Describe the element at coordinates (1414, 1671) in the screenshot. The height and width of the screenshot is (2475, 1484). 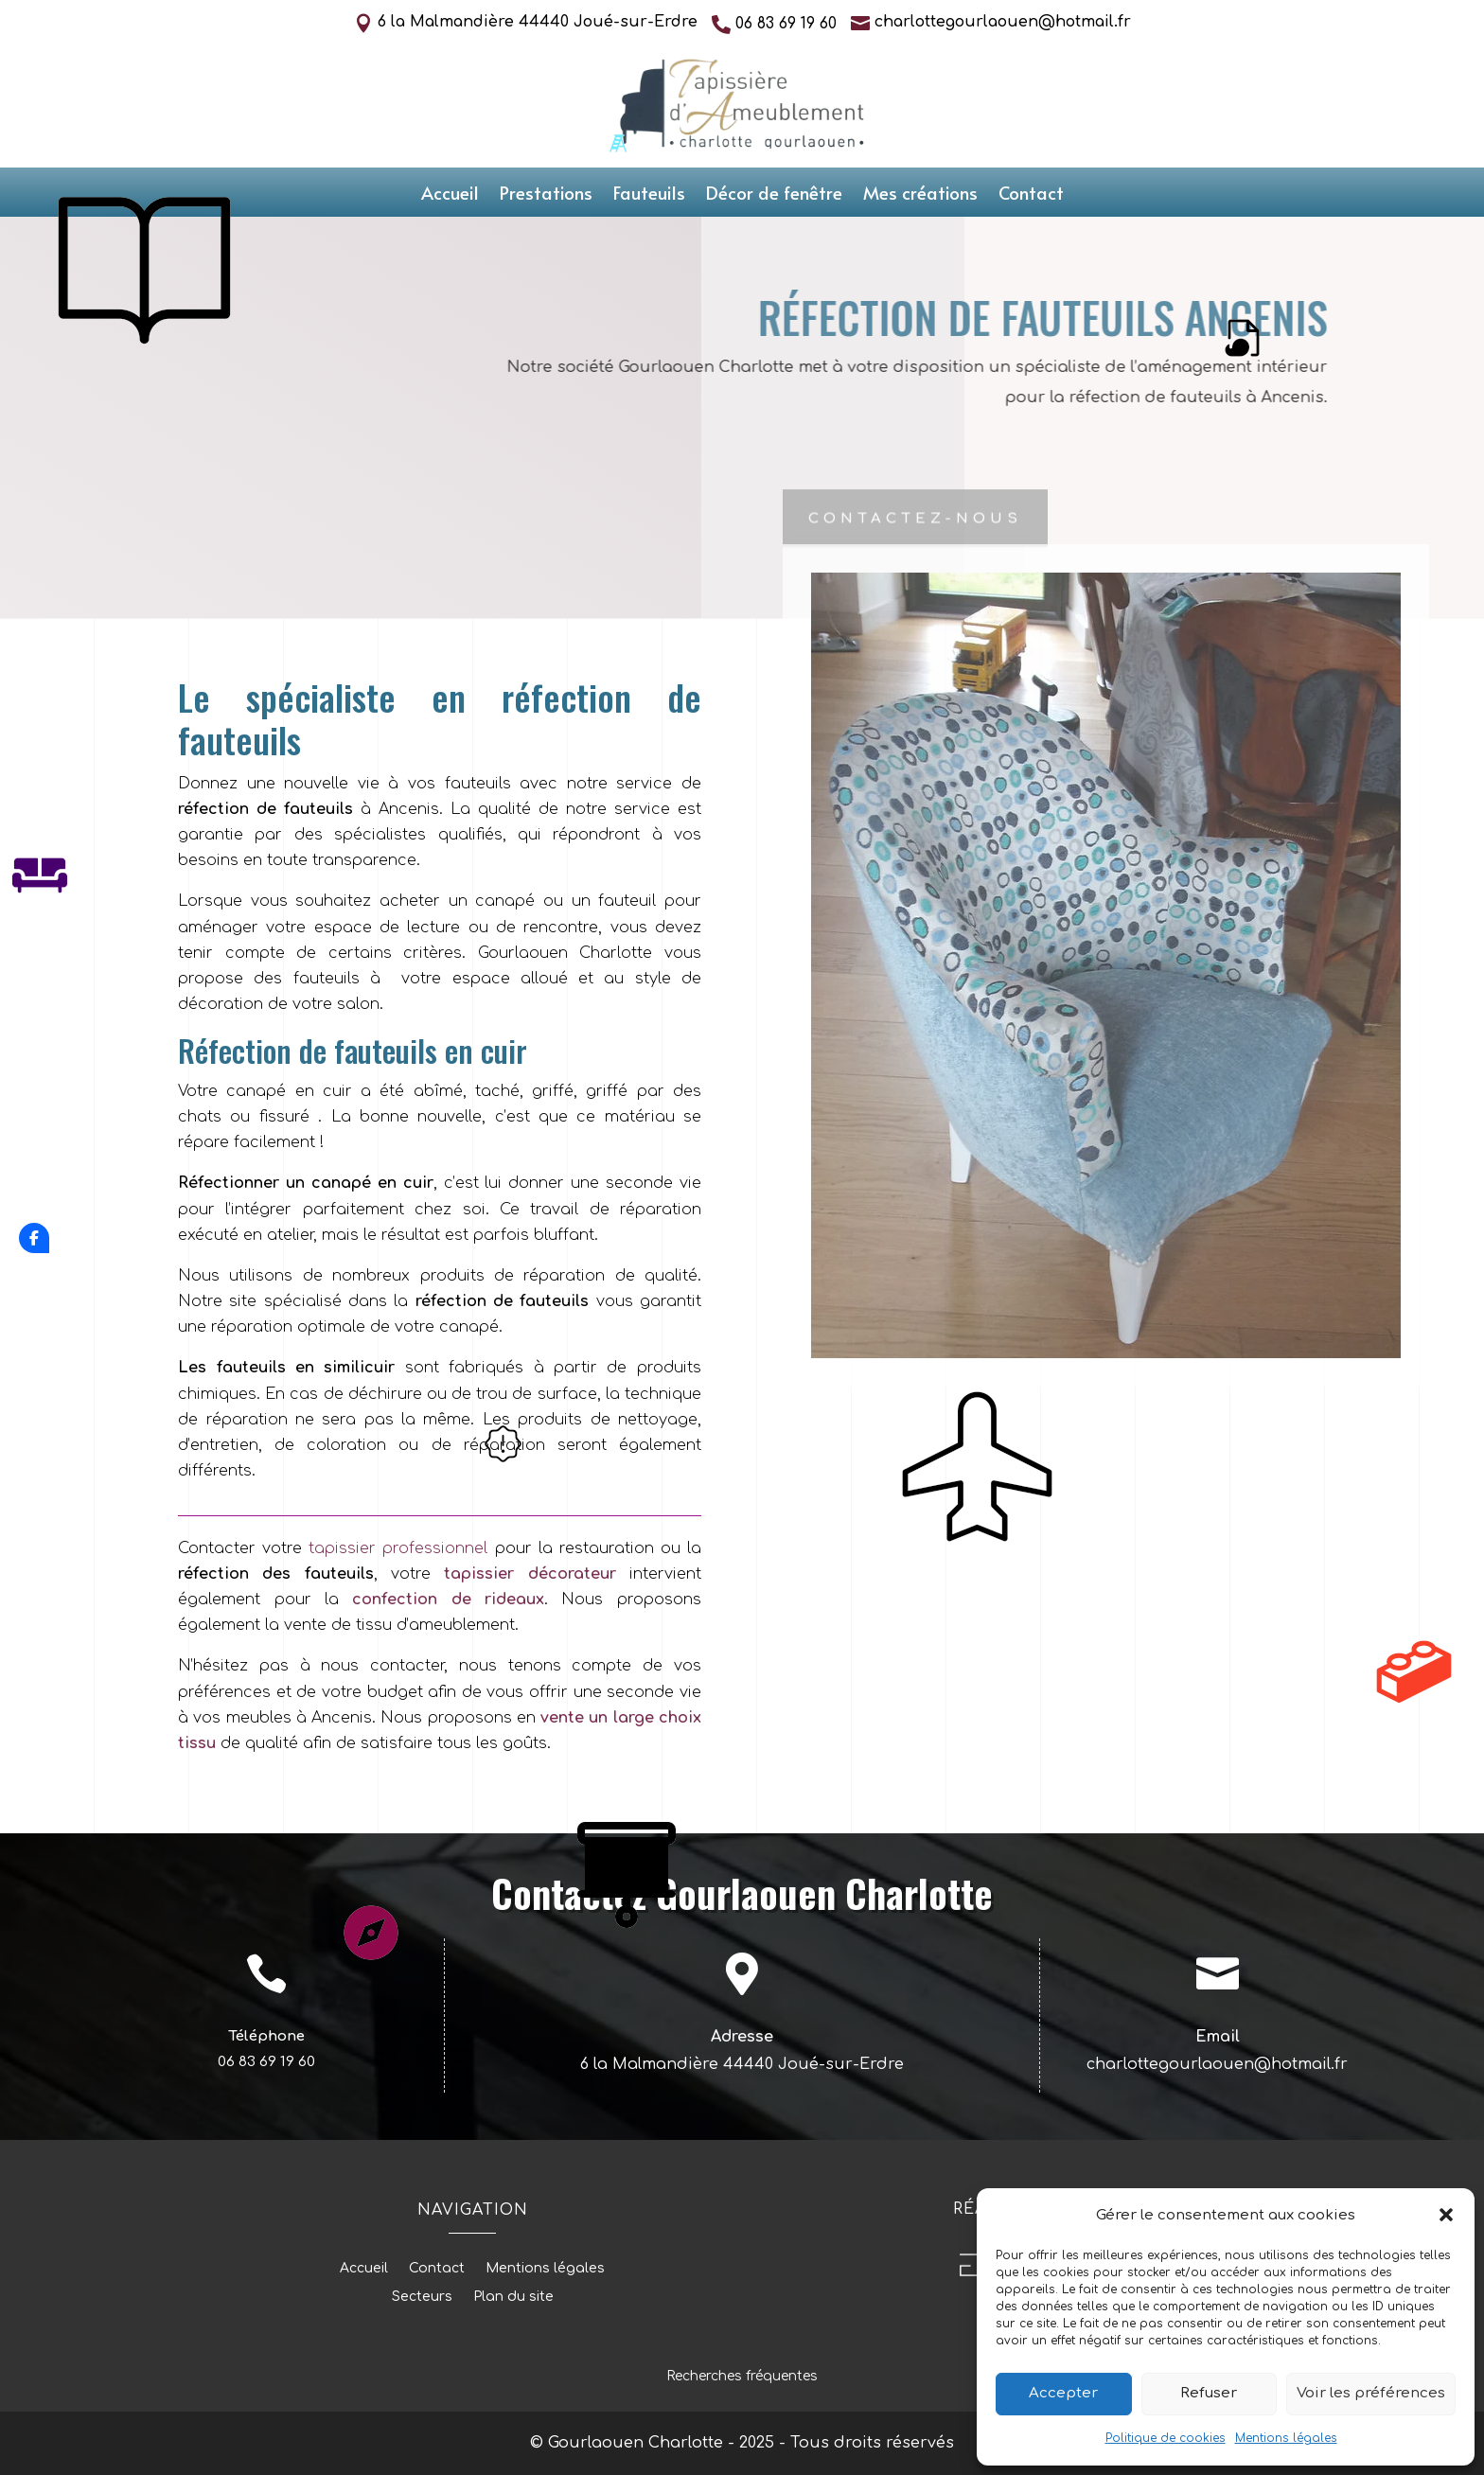
I see `access building or construction features` at that location.